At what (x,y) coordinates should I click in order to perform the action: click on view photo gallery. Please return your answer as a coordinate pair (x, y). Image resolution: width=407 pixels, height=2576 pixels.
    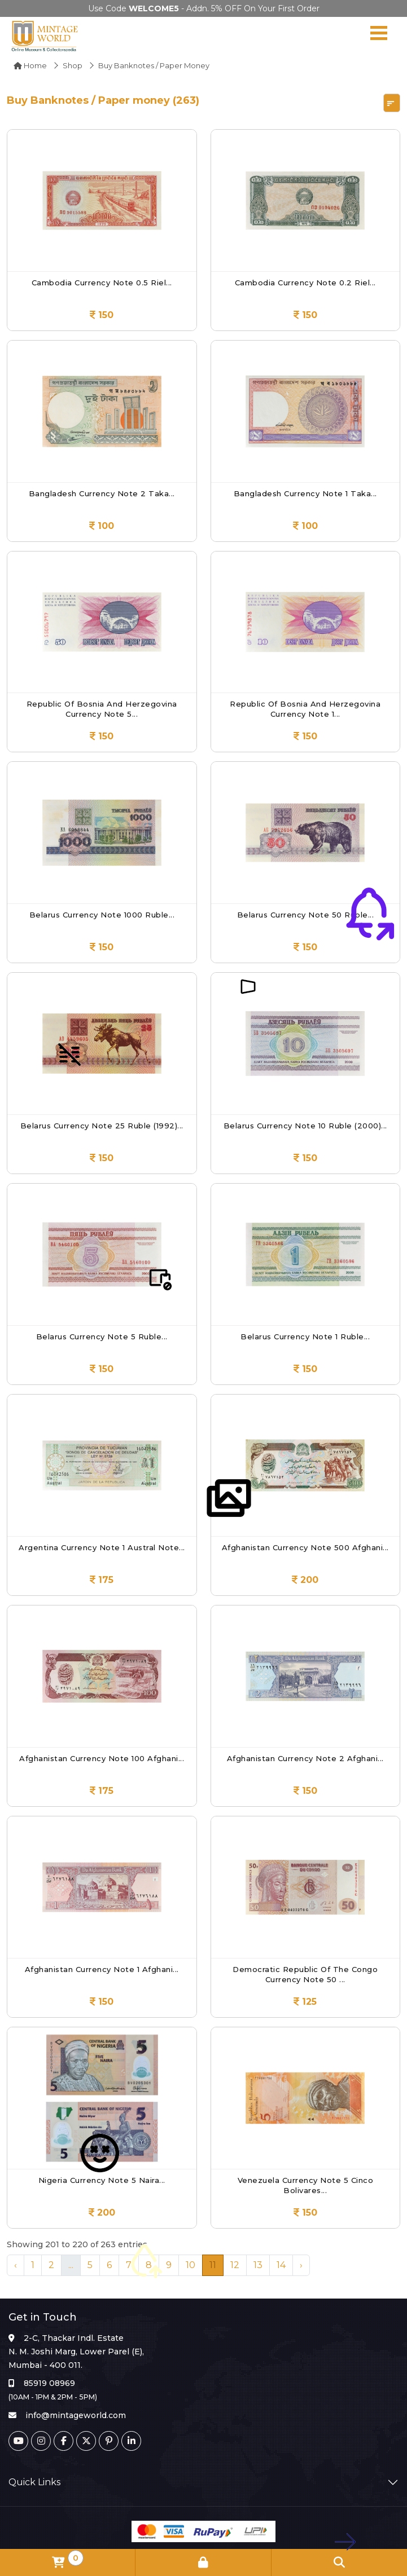
    Looking at the image, I should click on (229, 1498).